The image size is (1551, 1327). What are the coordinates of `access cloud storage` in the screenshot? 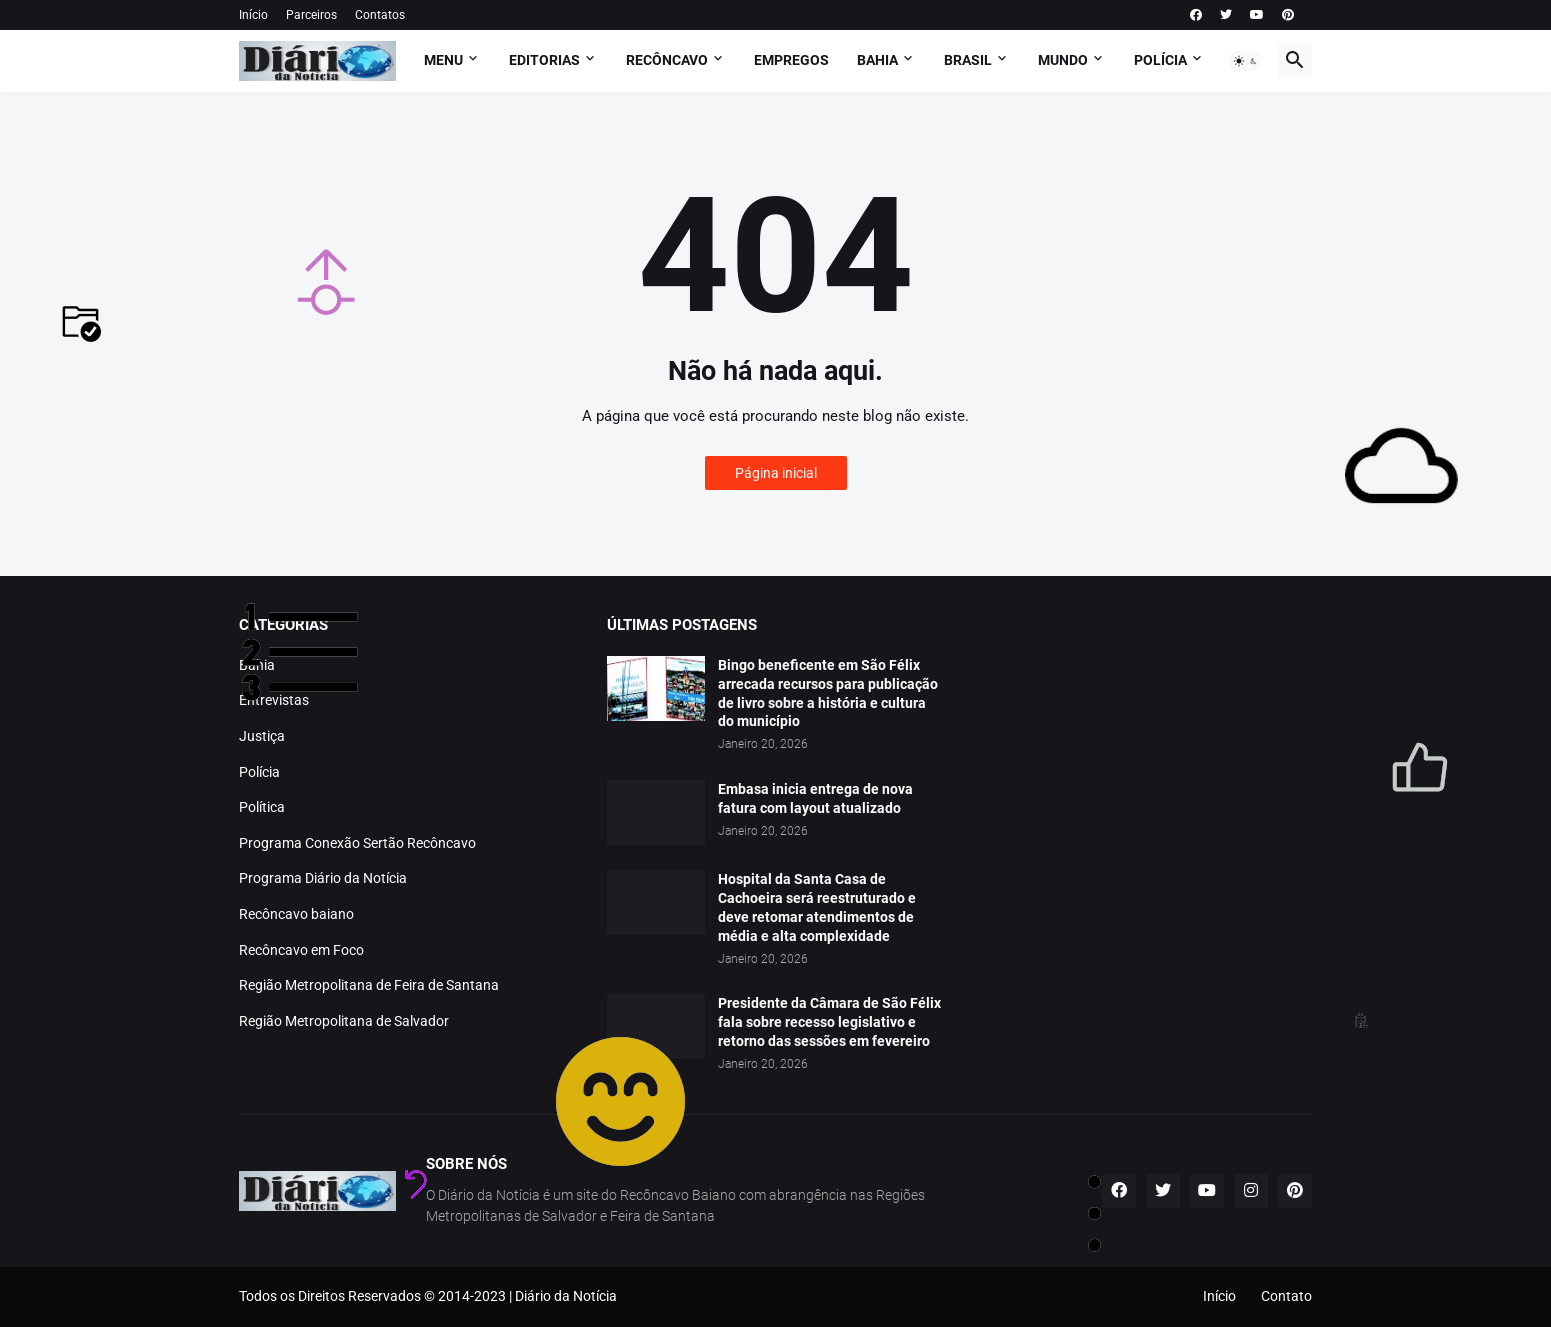 It's located at (1401, 465).